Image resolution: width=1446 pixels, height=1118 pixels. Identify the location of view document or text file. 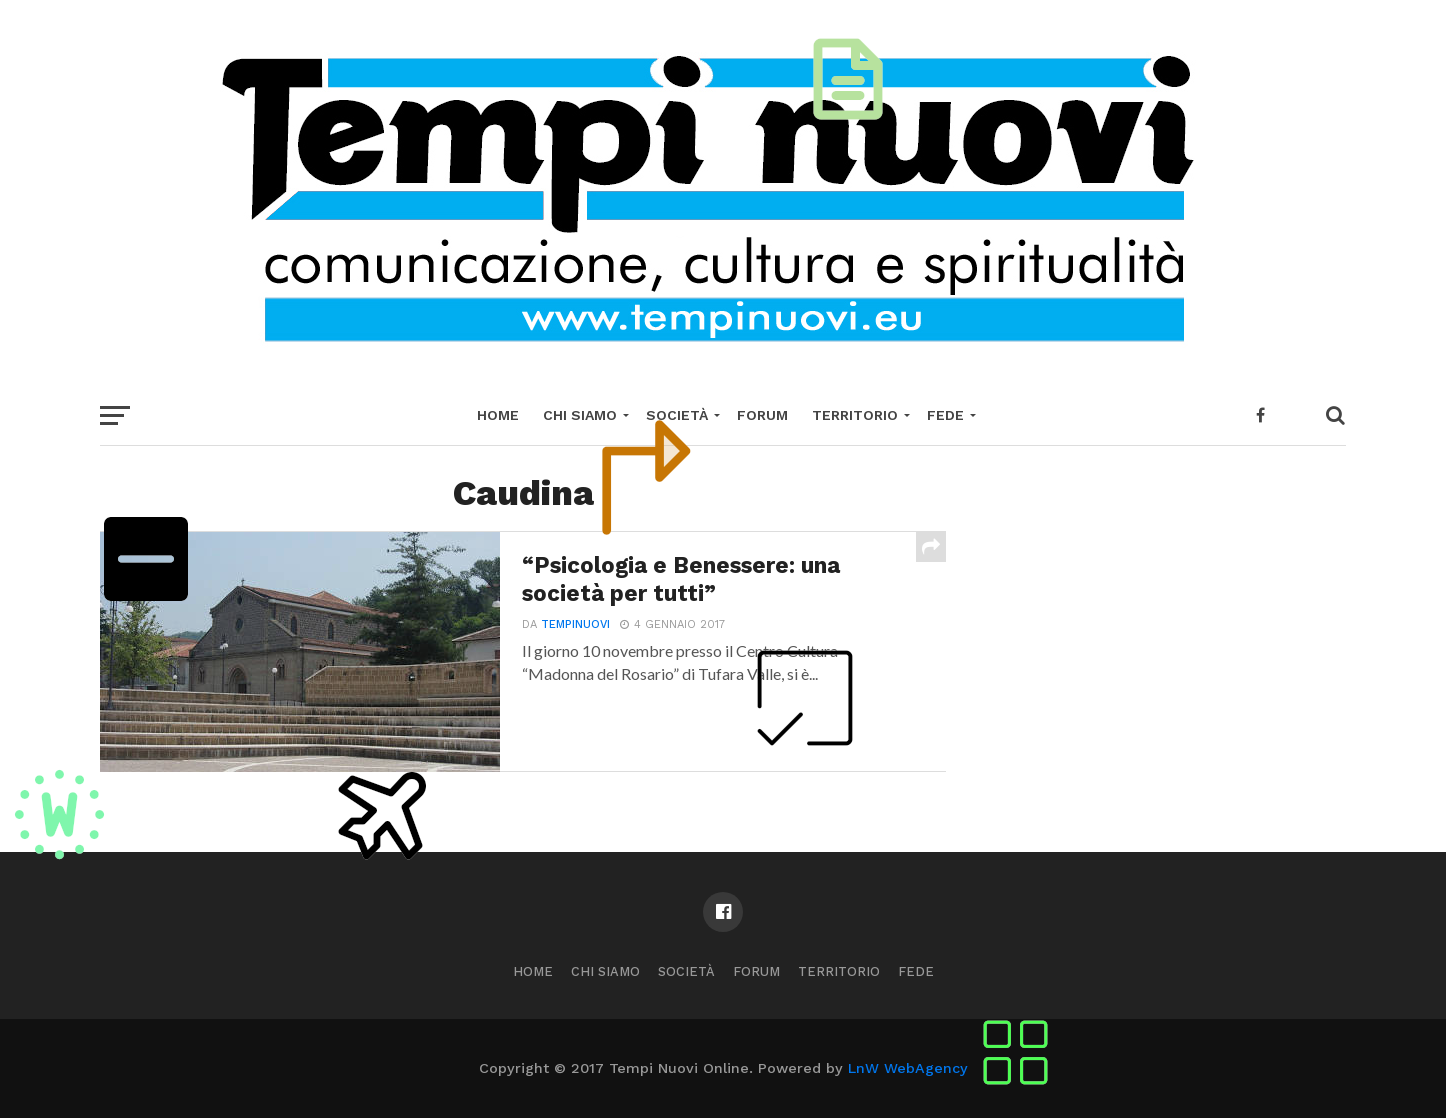
(848, 79).